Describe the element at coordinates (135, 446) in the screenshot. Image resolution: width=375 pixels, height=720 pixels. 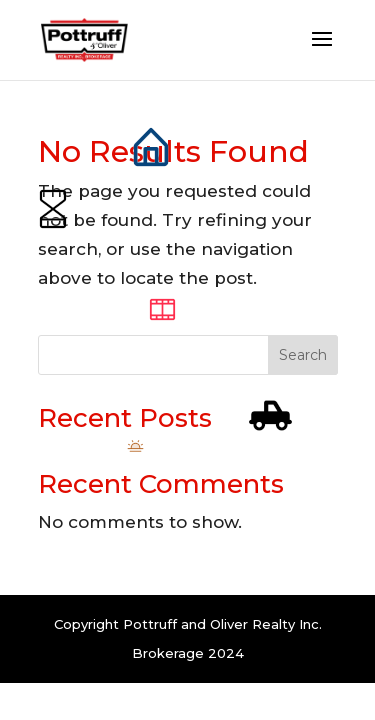
I see `toggle sunrise or sunset theme` at that location.